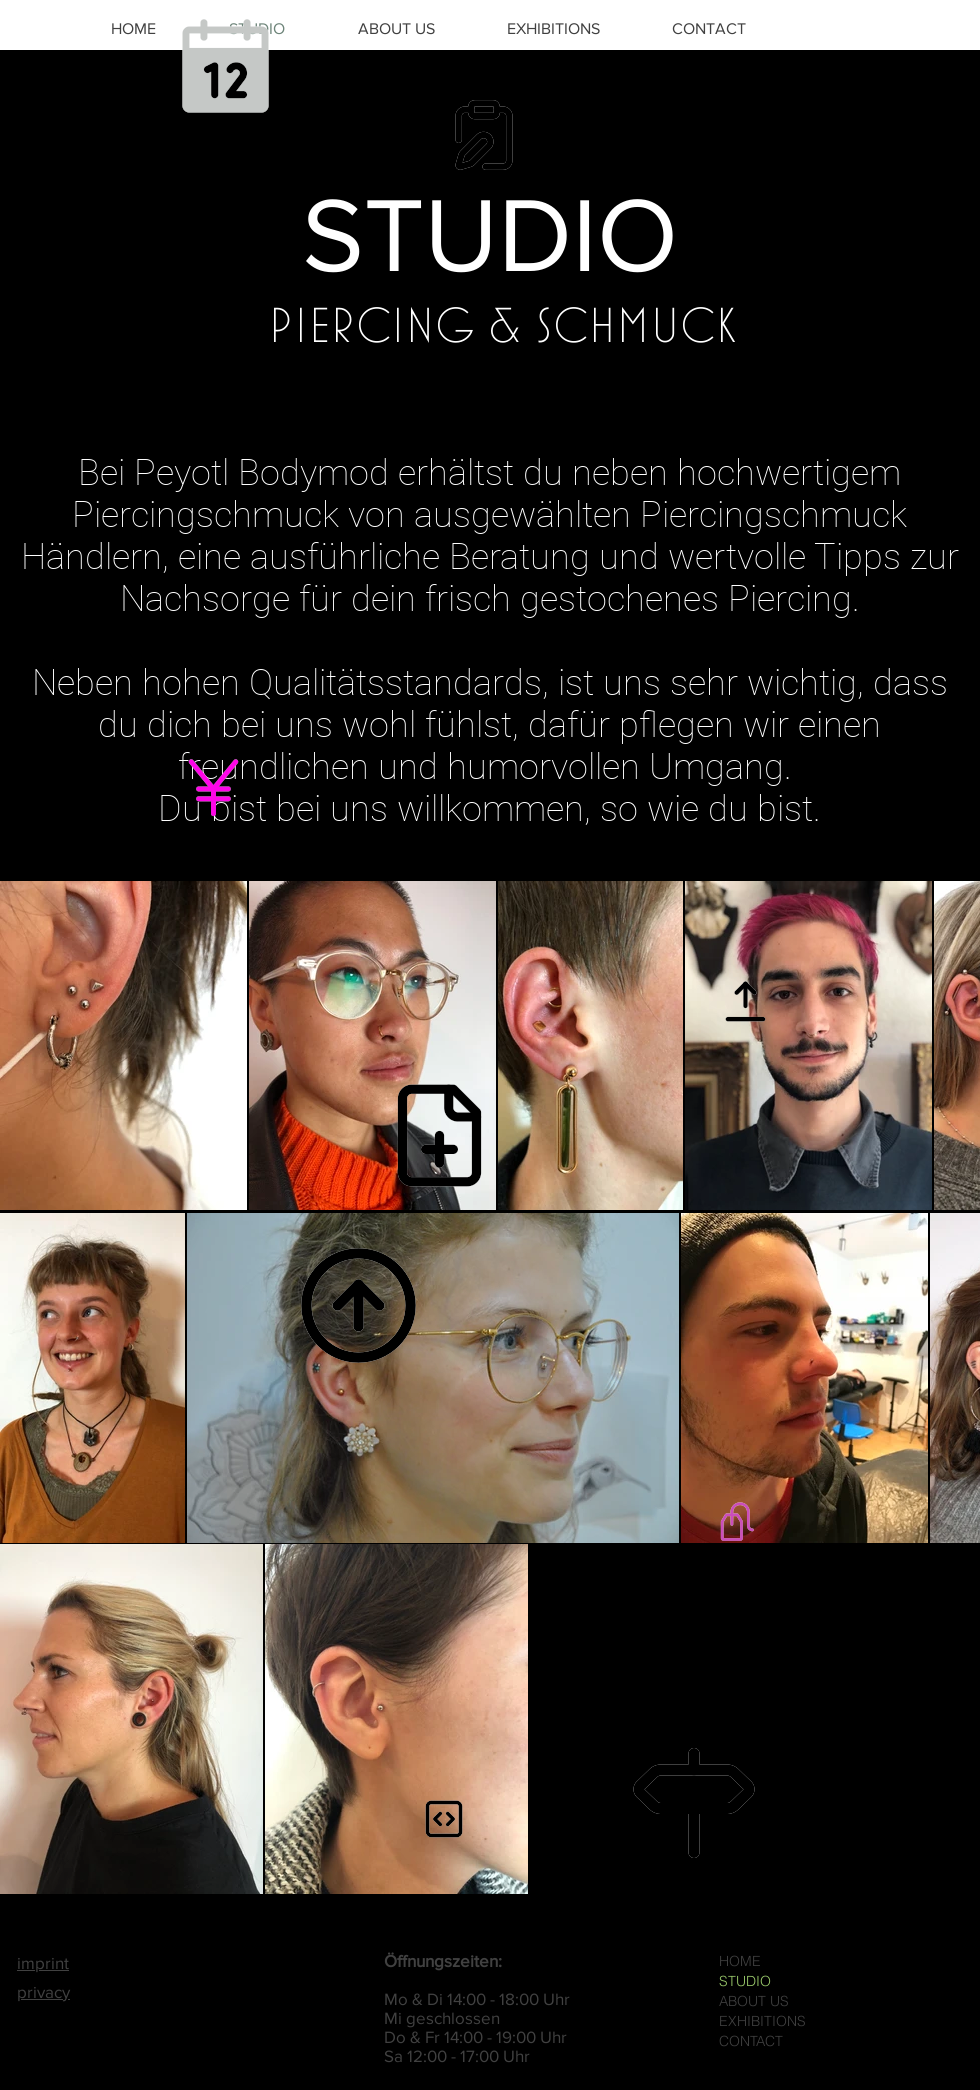 The width and height of the screenshot is (980, 2090). Describe the element at coordinates (213, 786) in the screenshot. I see `view prices in Japanese yen` at that location.